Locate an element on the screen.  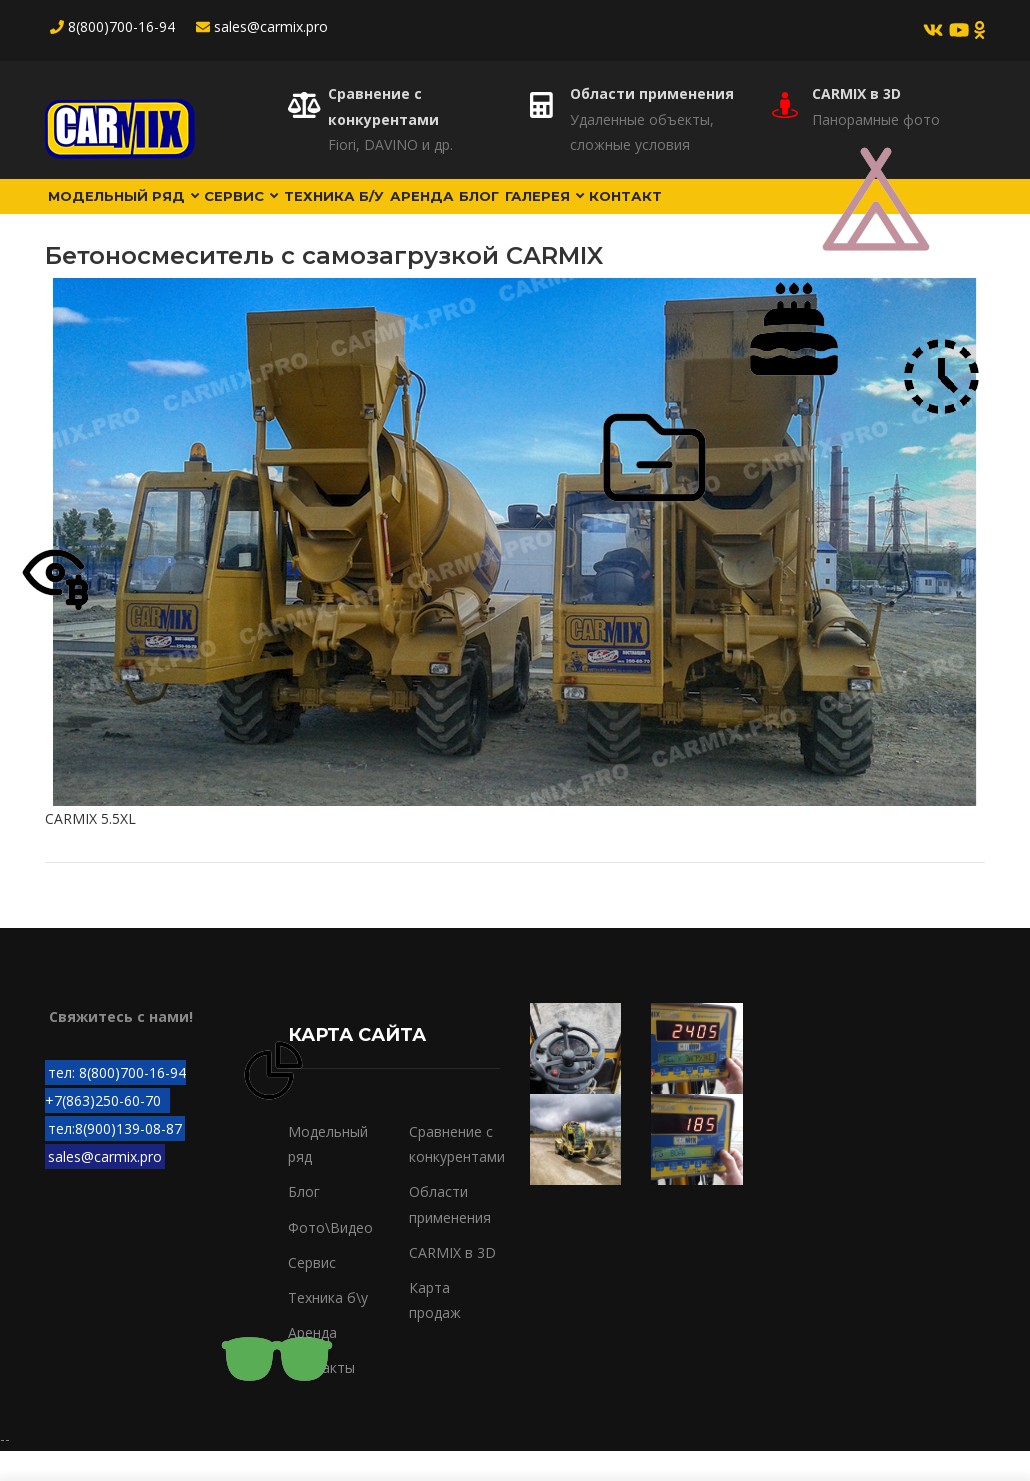
view birthday or celebration notifications is located at coordinates (794, 328).